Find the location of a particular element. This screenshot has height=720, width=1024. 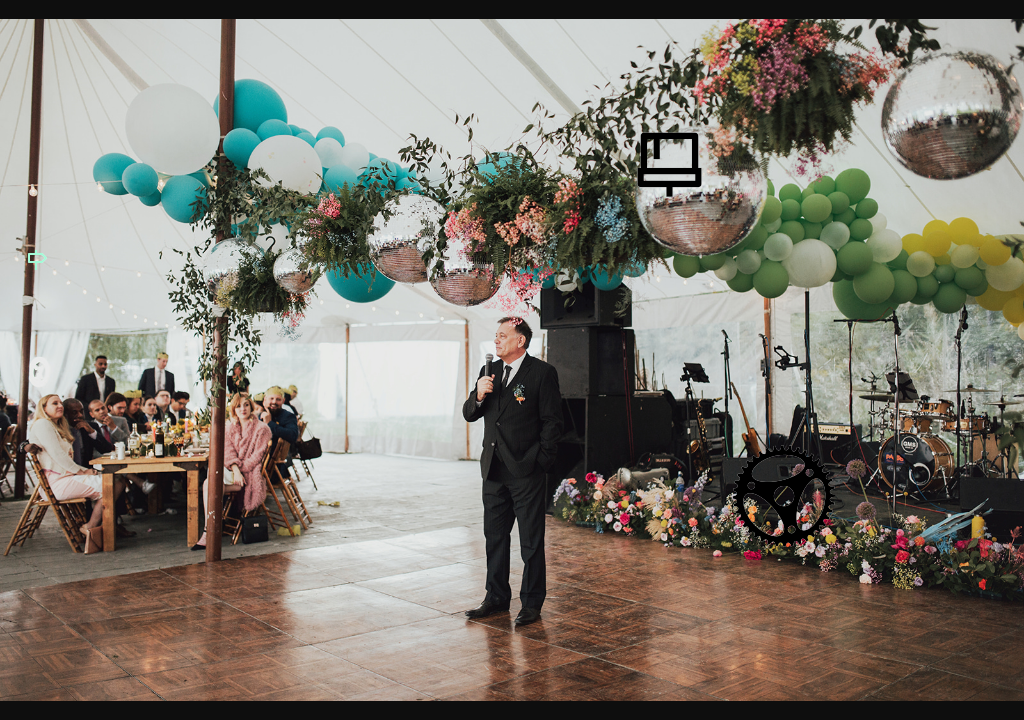

get directions or navigate to a destination is located at coordinates (37, 260).